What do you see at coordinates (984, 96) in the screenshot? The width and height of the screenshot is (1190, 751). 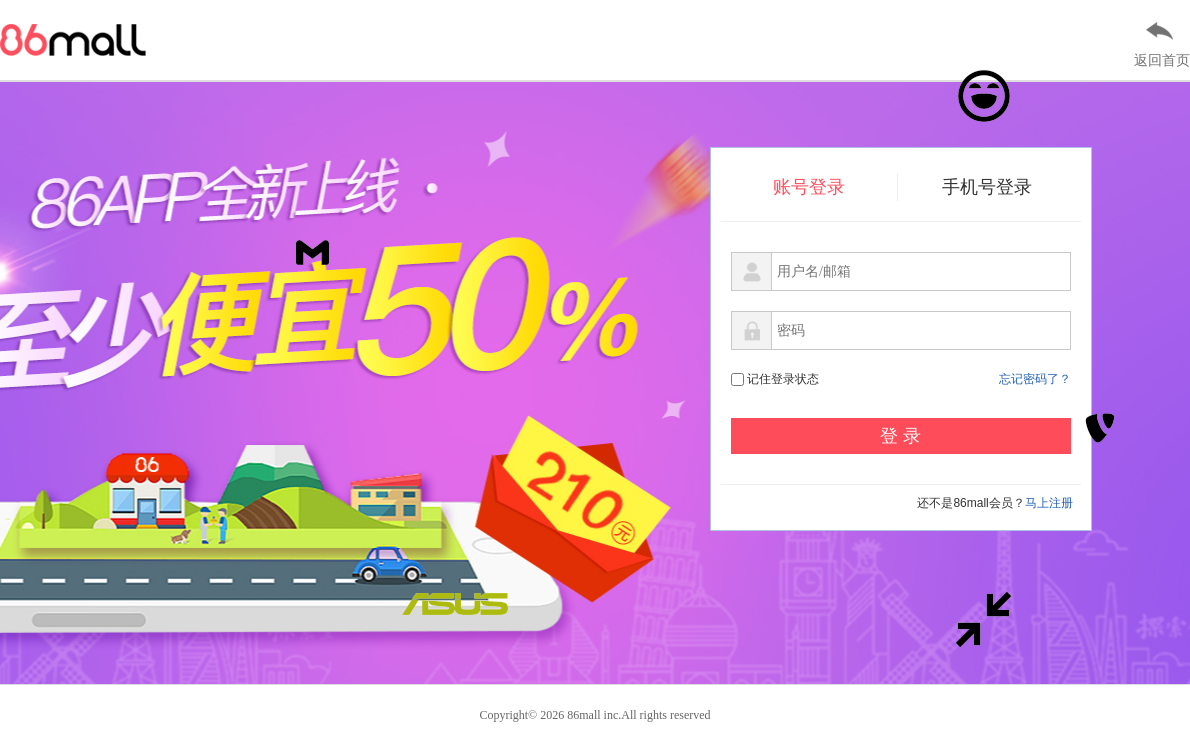 I see `add a laughing reaction to a message` at bounding box center [984, 96].